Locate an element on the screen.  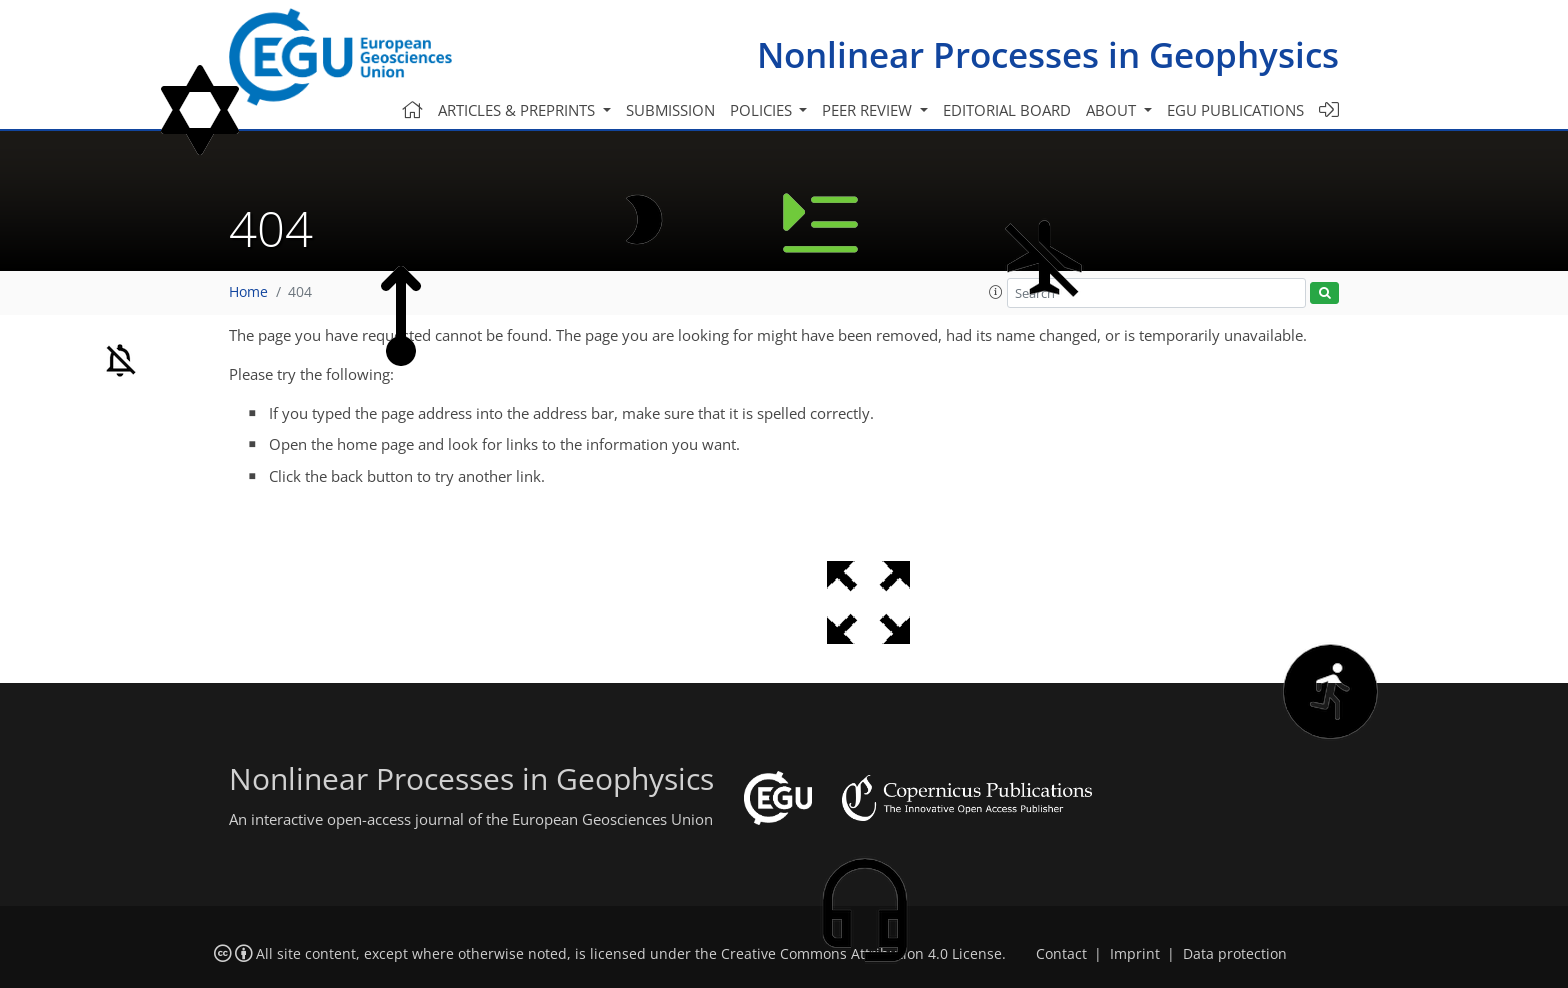
increase text indentation is located at coordinates (820, 224).